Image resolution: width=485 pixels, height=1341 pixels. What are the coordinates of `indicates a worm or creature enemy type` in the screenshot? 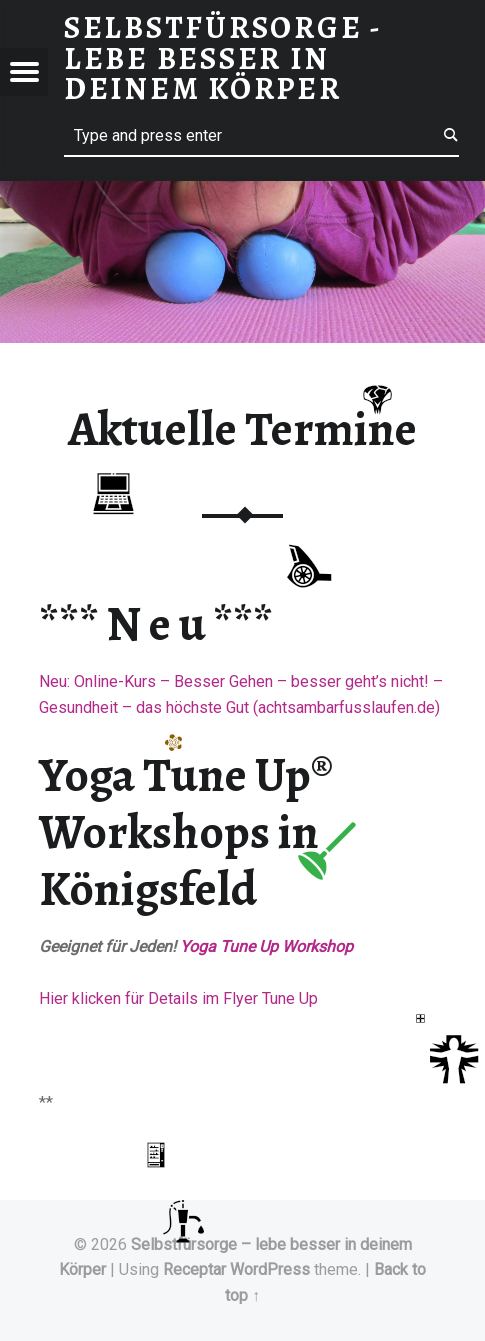 It's located at (173, 742).